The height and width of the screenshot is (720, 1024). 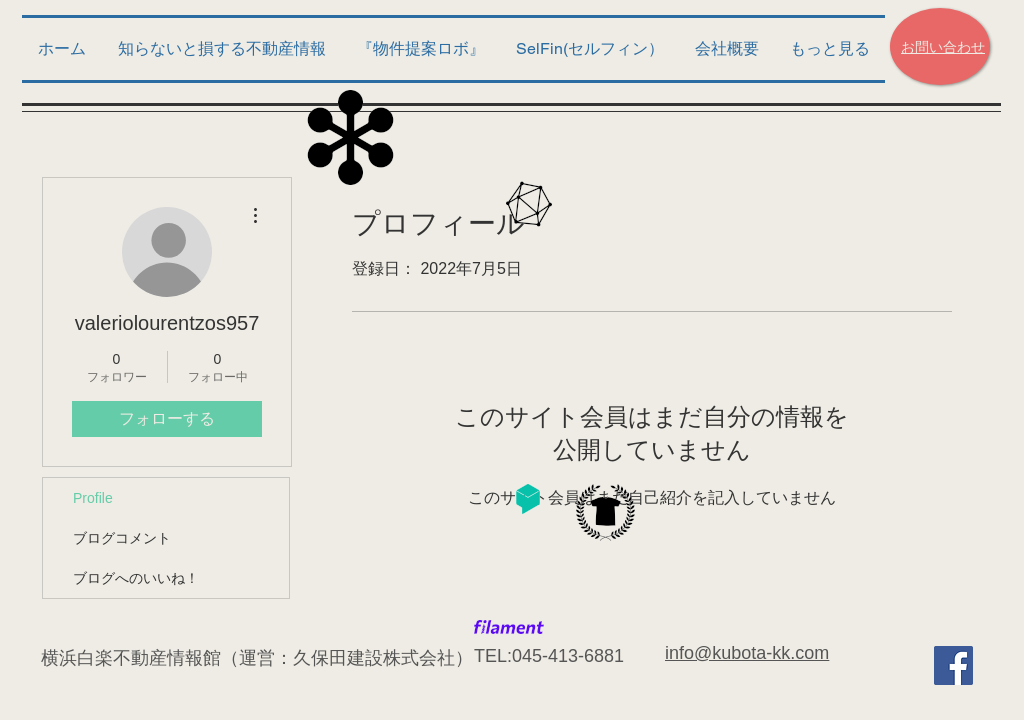 What do you see at coordinates (605, 512) in the screenshot?
I see `visit teepublic store or website` at bounding box center [605, 512].